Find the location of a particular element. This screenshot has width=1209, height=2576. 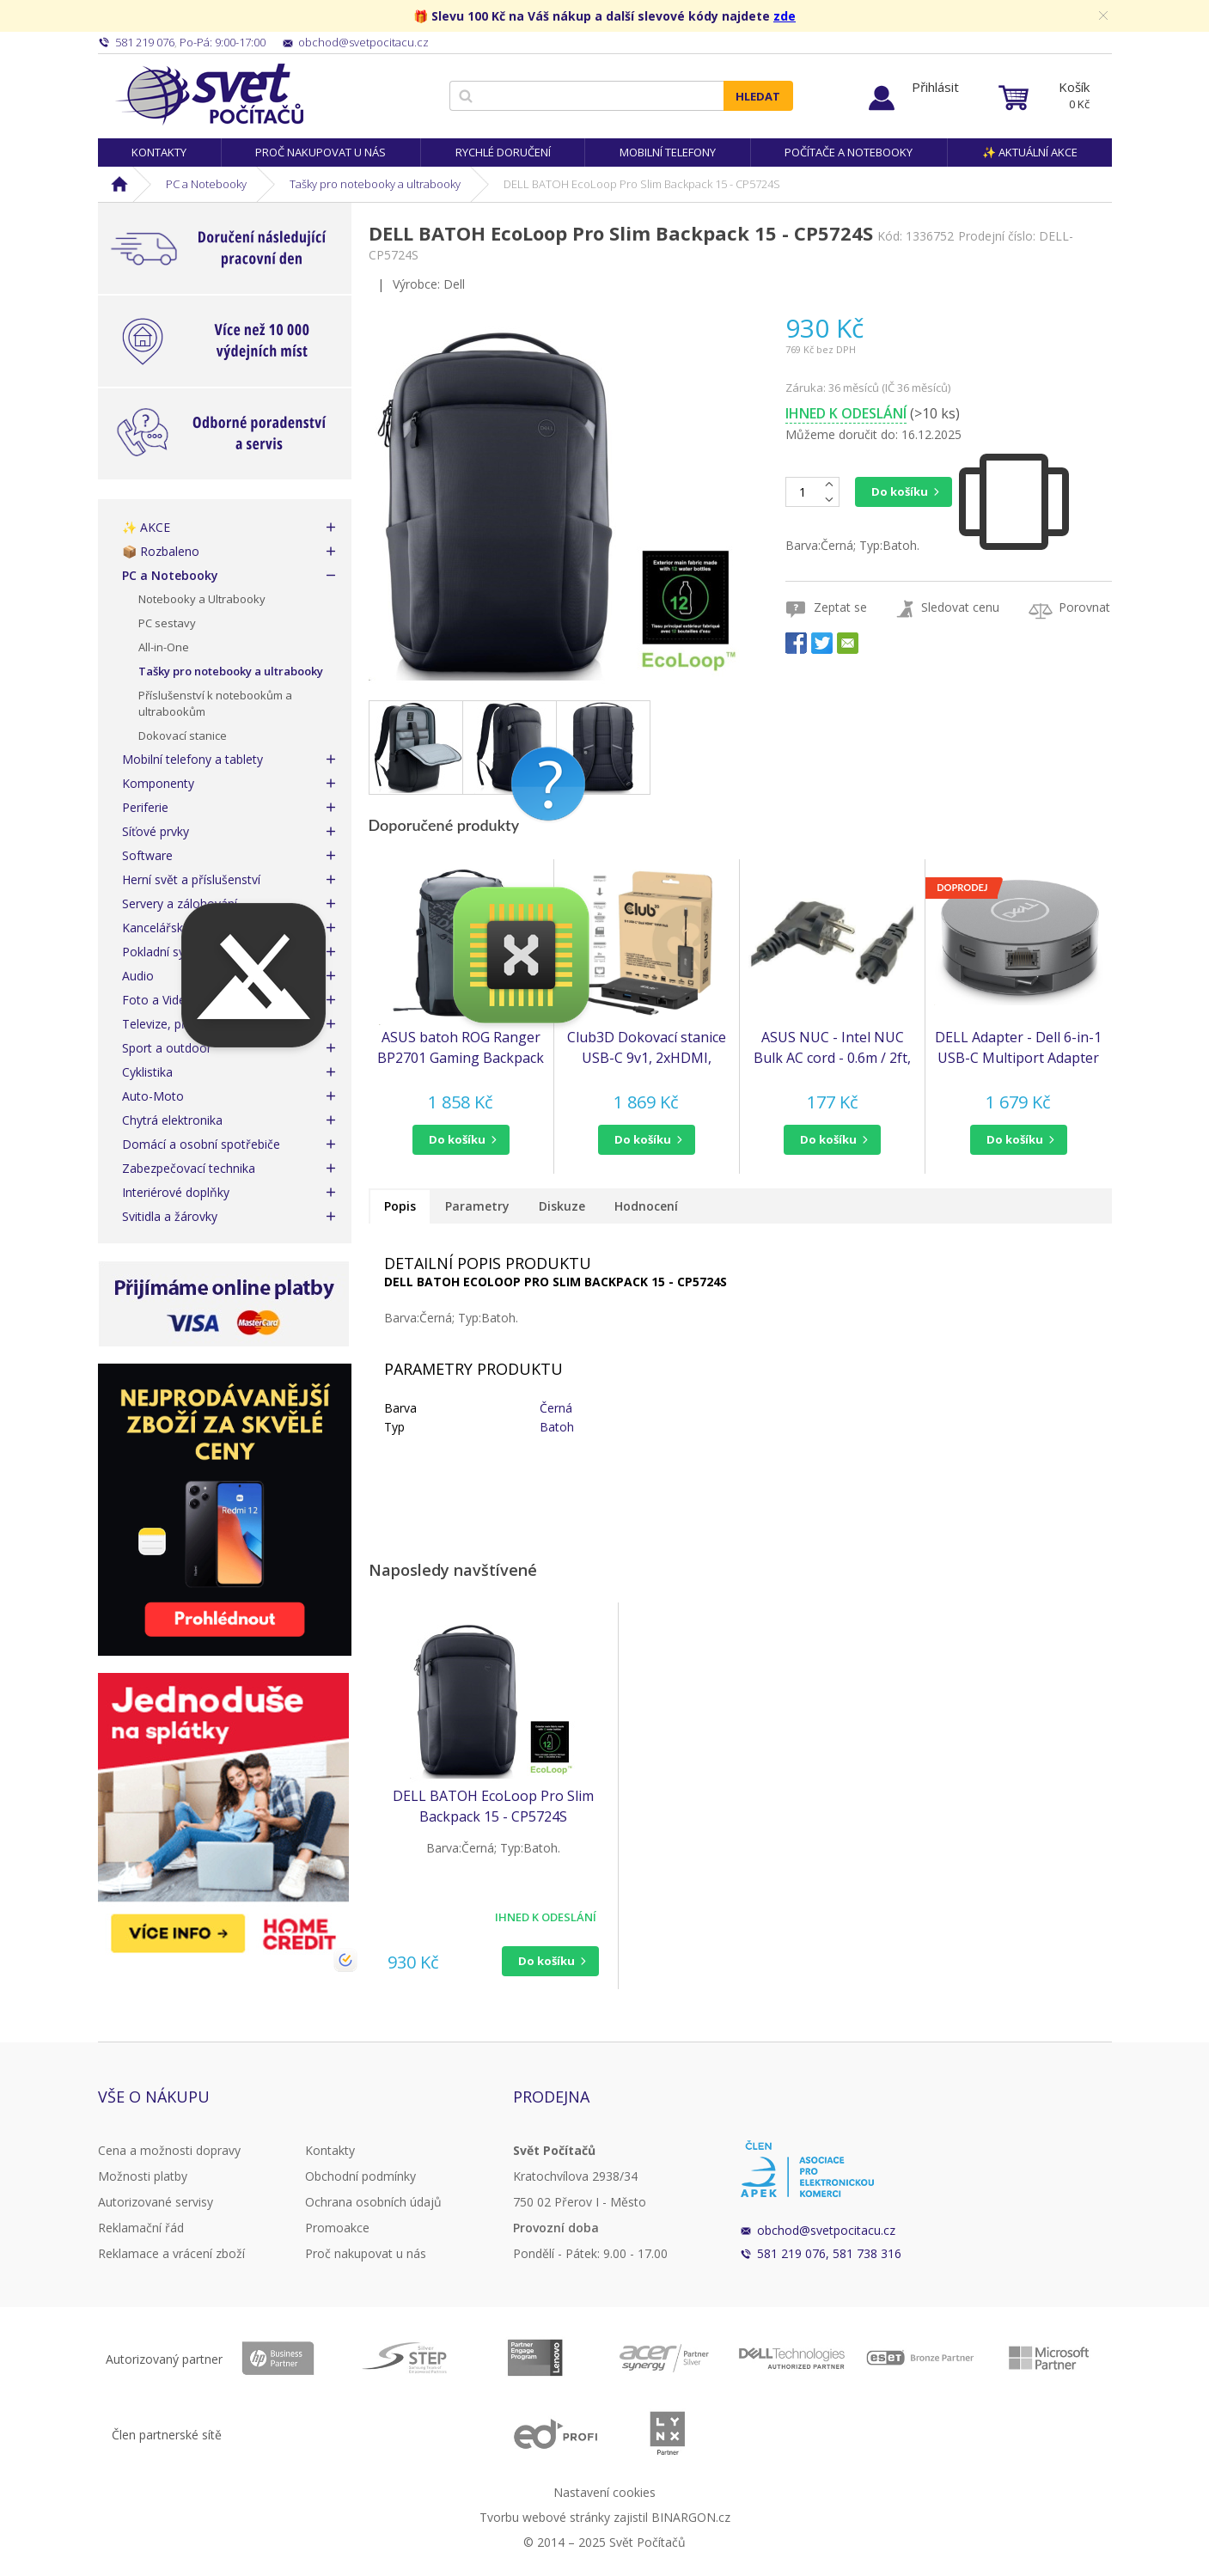

access multitasking or window management settings is located at coordinates (1014, 502).